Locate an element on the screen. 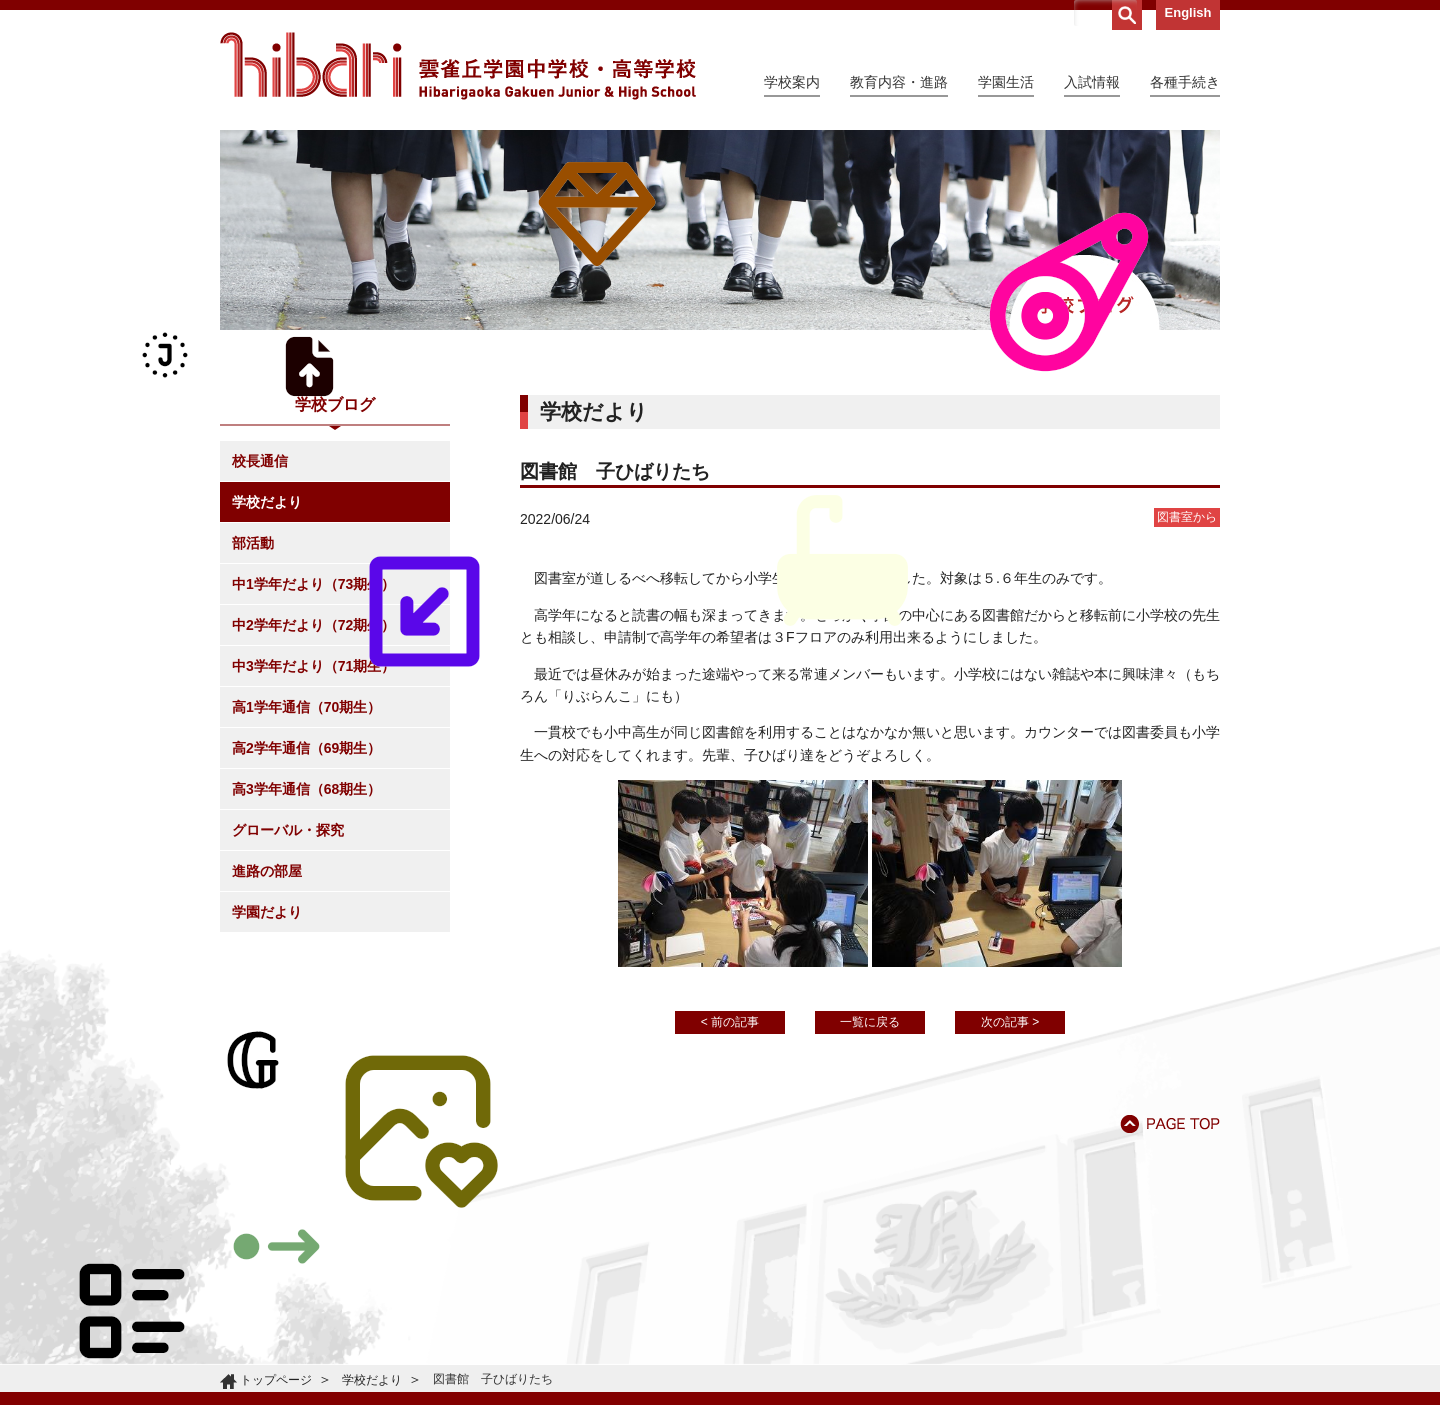 This screenshot has height=1405, width=1440. add photo to favorites is located at coordinates (418, 1128).